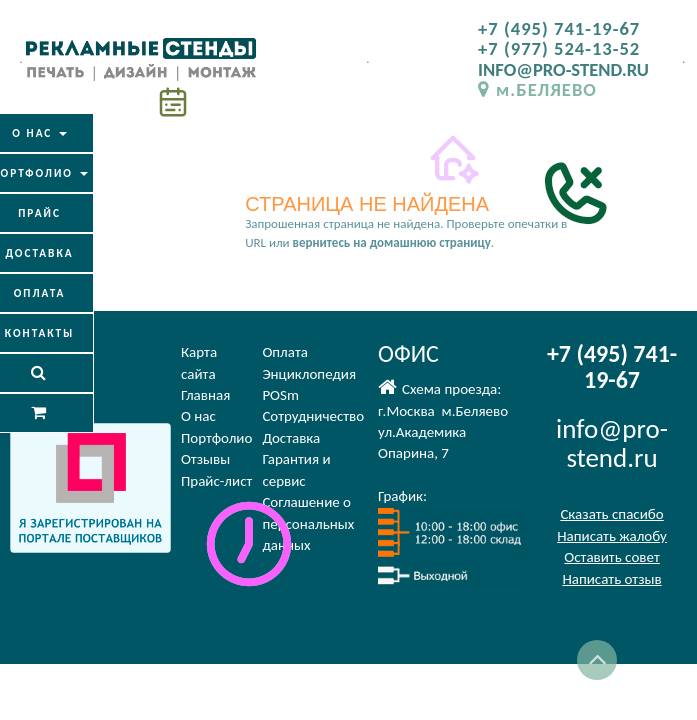 This screenshot has width=697, height=720. What do you see at coordinates (173, 102) in the screenshot?
I see `select a date range` at bounding box center [173, 102].